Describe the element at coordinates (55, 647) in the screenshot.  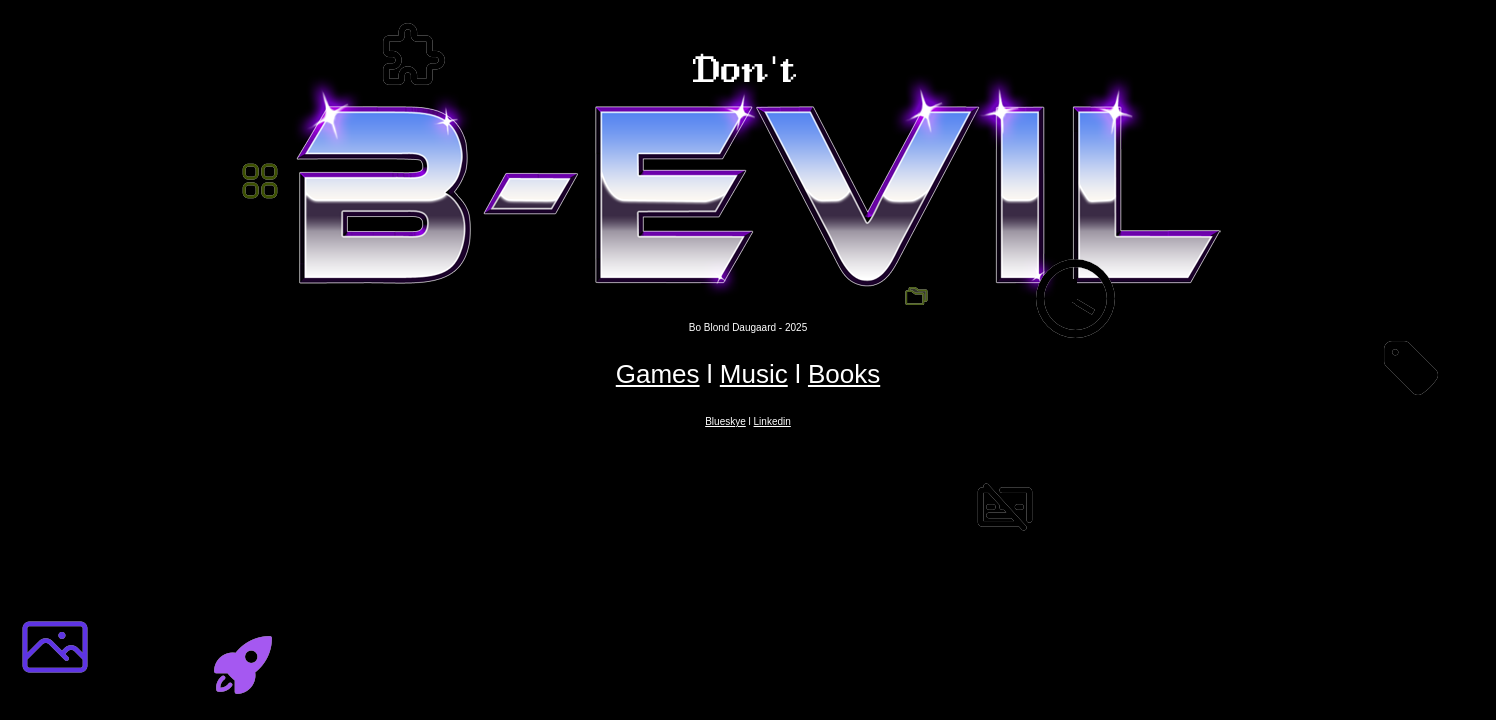
I see `view photo or image` at that location.